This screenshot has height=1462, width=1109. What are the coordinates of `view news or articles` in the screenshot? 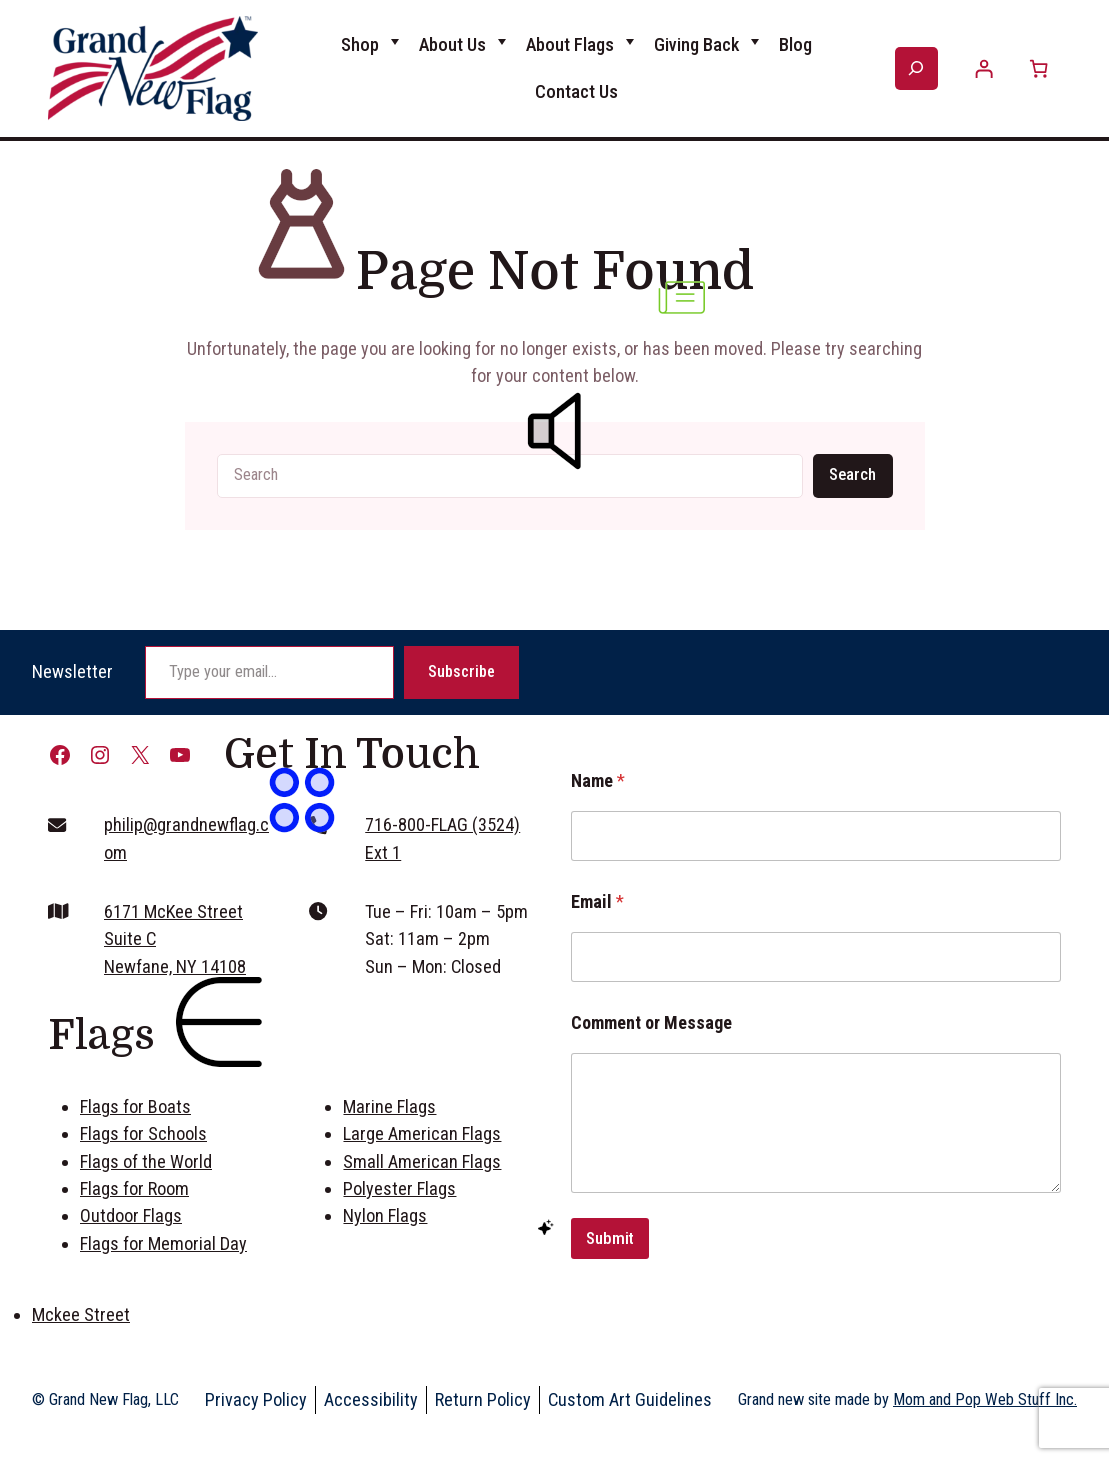 It's located at (683, 297).